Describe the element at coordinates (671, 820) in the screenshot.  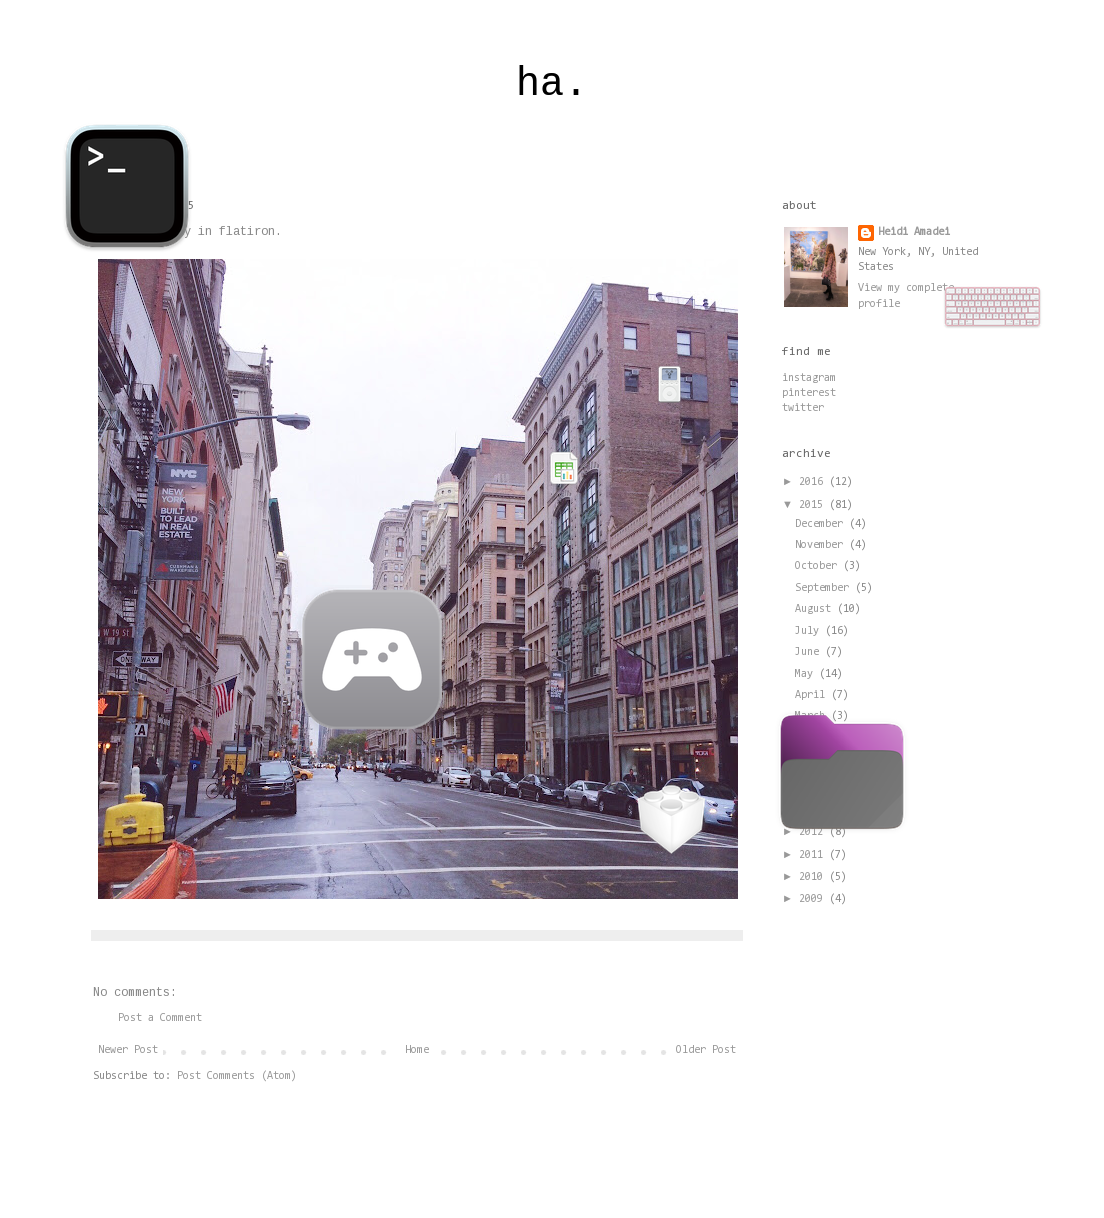
I see `kernel extension file for macOS system` at that location.